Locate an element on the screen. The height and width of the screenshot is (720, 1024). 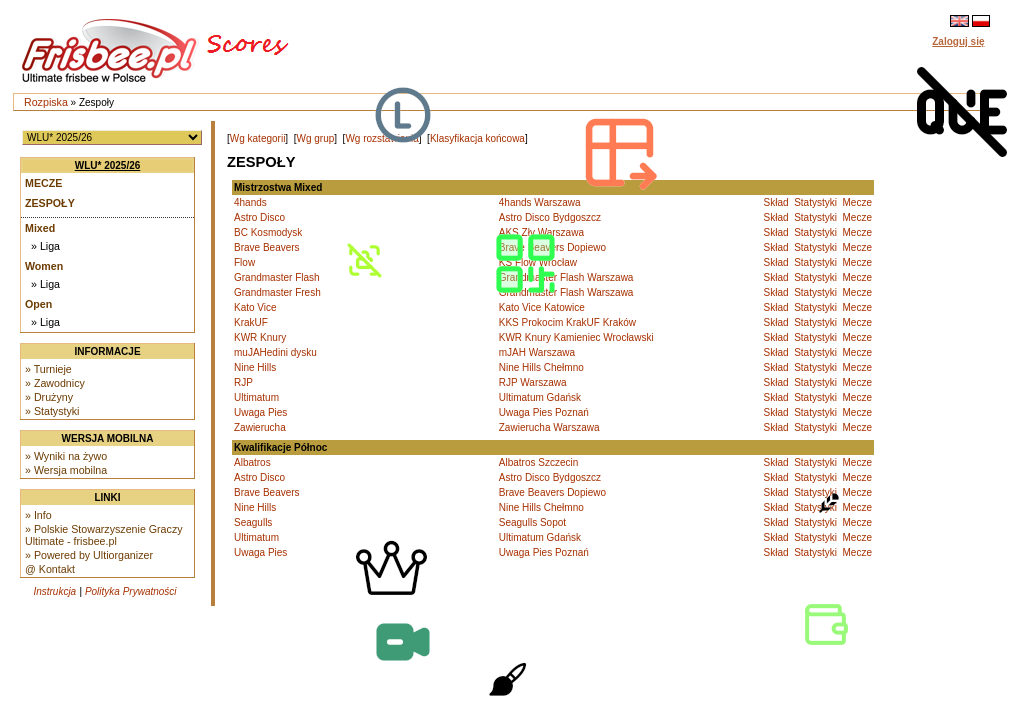
export table data to external file is located at coordinates (619, 152).